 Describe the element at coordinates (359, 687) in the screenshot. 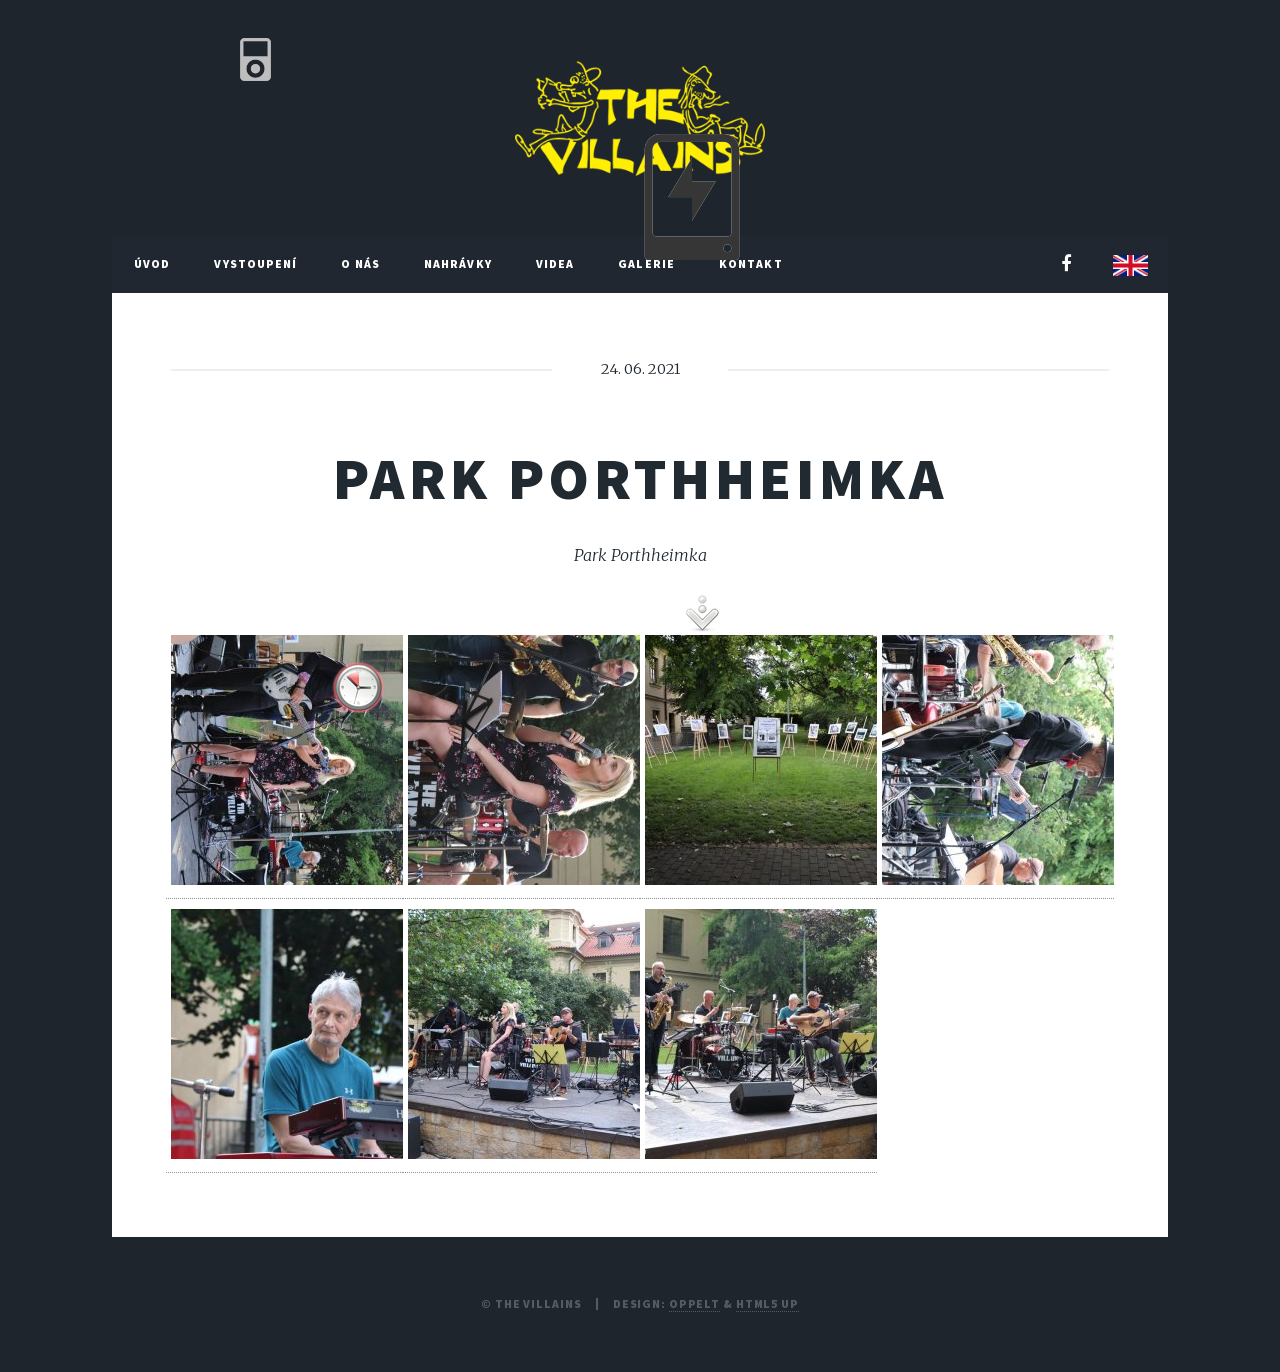

I see `indicates an upcoming appointment or event` at that location.